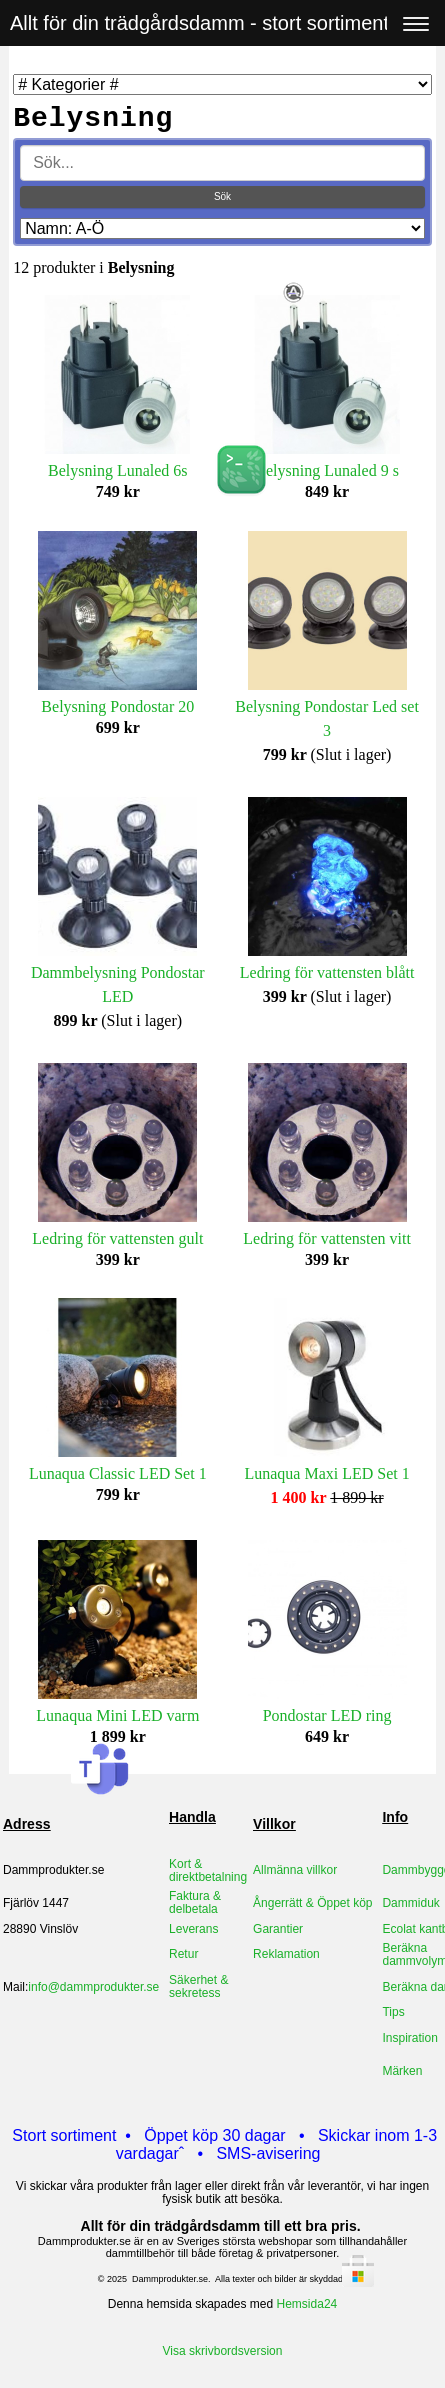 Image resolution: width=445 pixels, height=2388 pixels. What do you see at coordinates (241, 469) in the screenshot?
I see `open ptyxis terminal emulator` at bounding box center [241, 469].